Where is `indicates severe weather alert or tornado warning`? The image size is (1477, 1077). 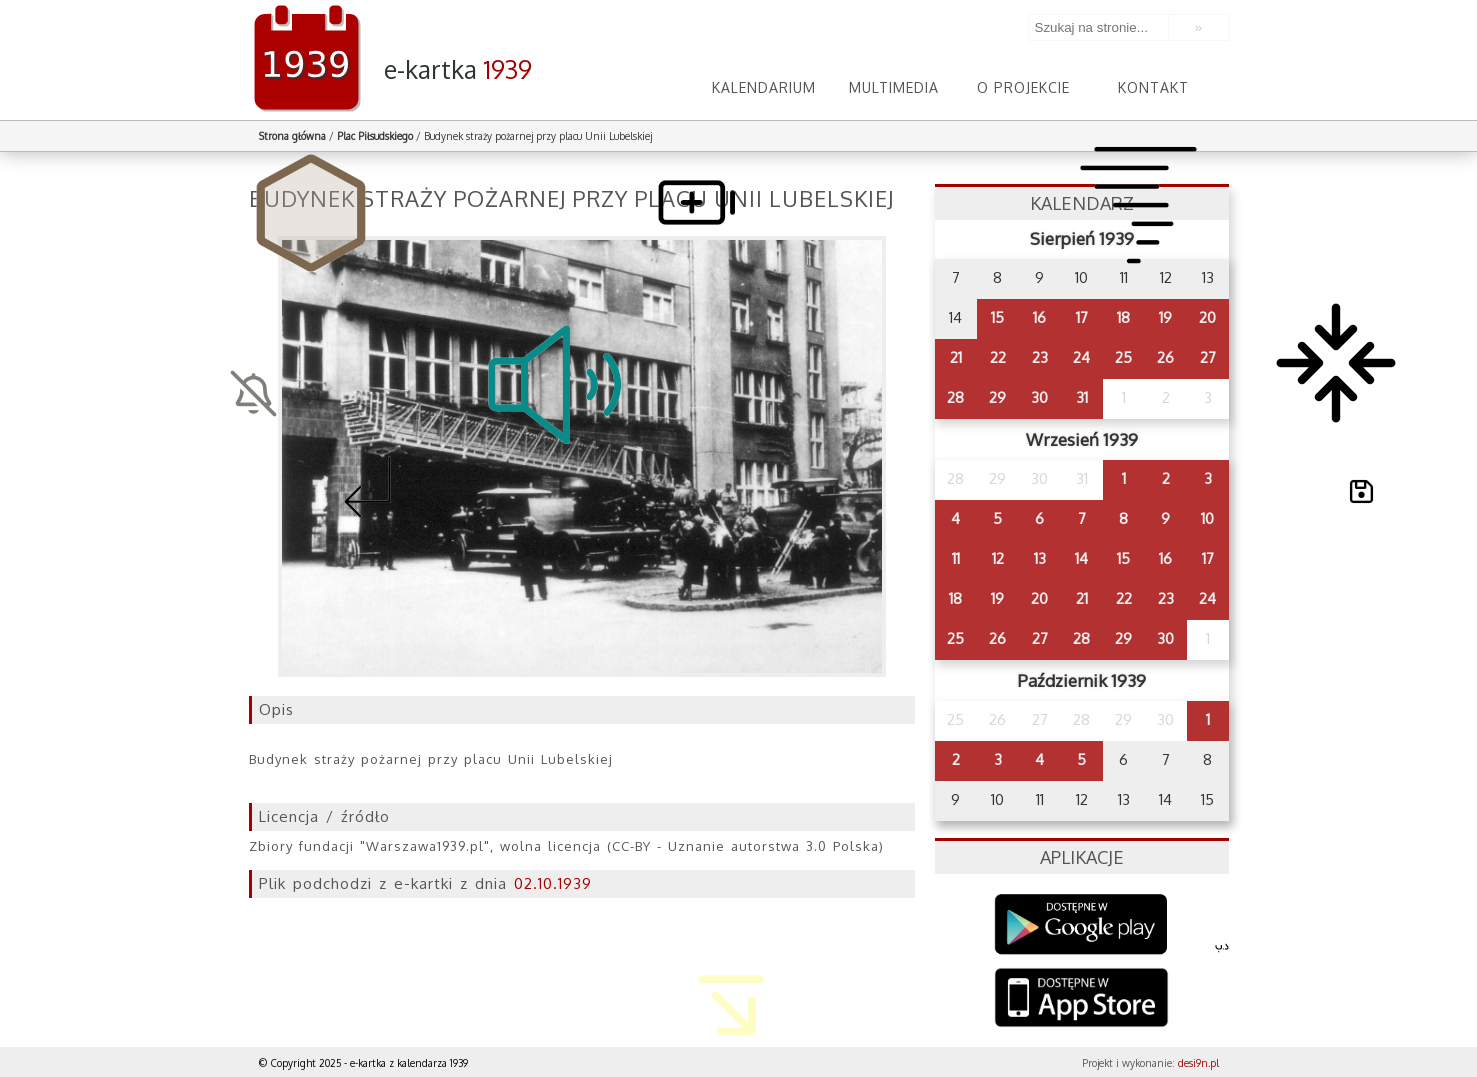 indicates severe weather alert or tornado warning is located at coordinates (1138, 200).